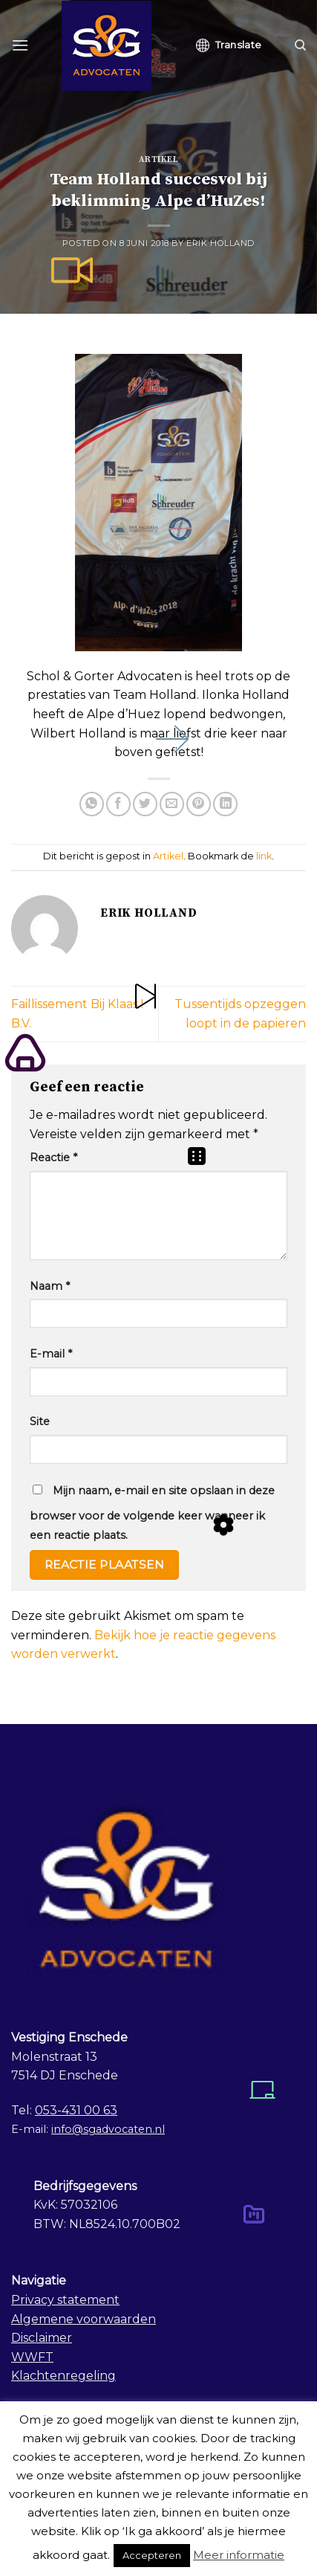  What do you see at coordinates (262, 2090) in the screenshot?
I see `open whiteboard or presentation mode` at bounding box center [262, 2090].